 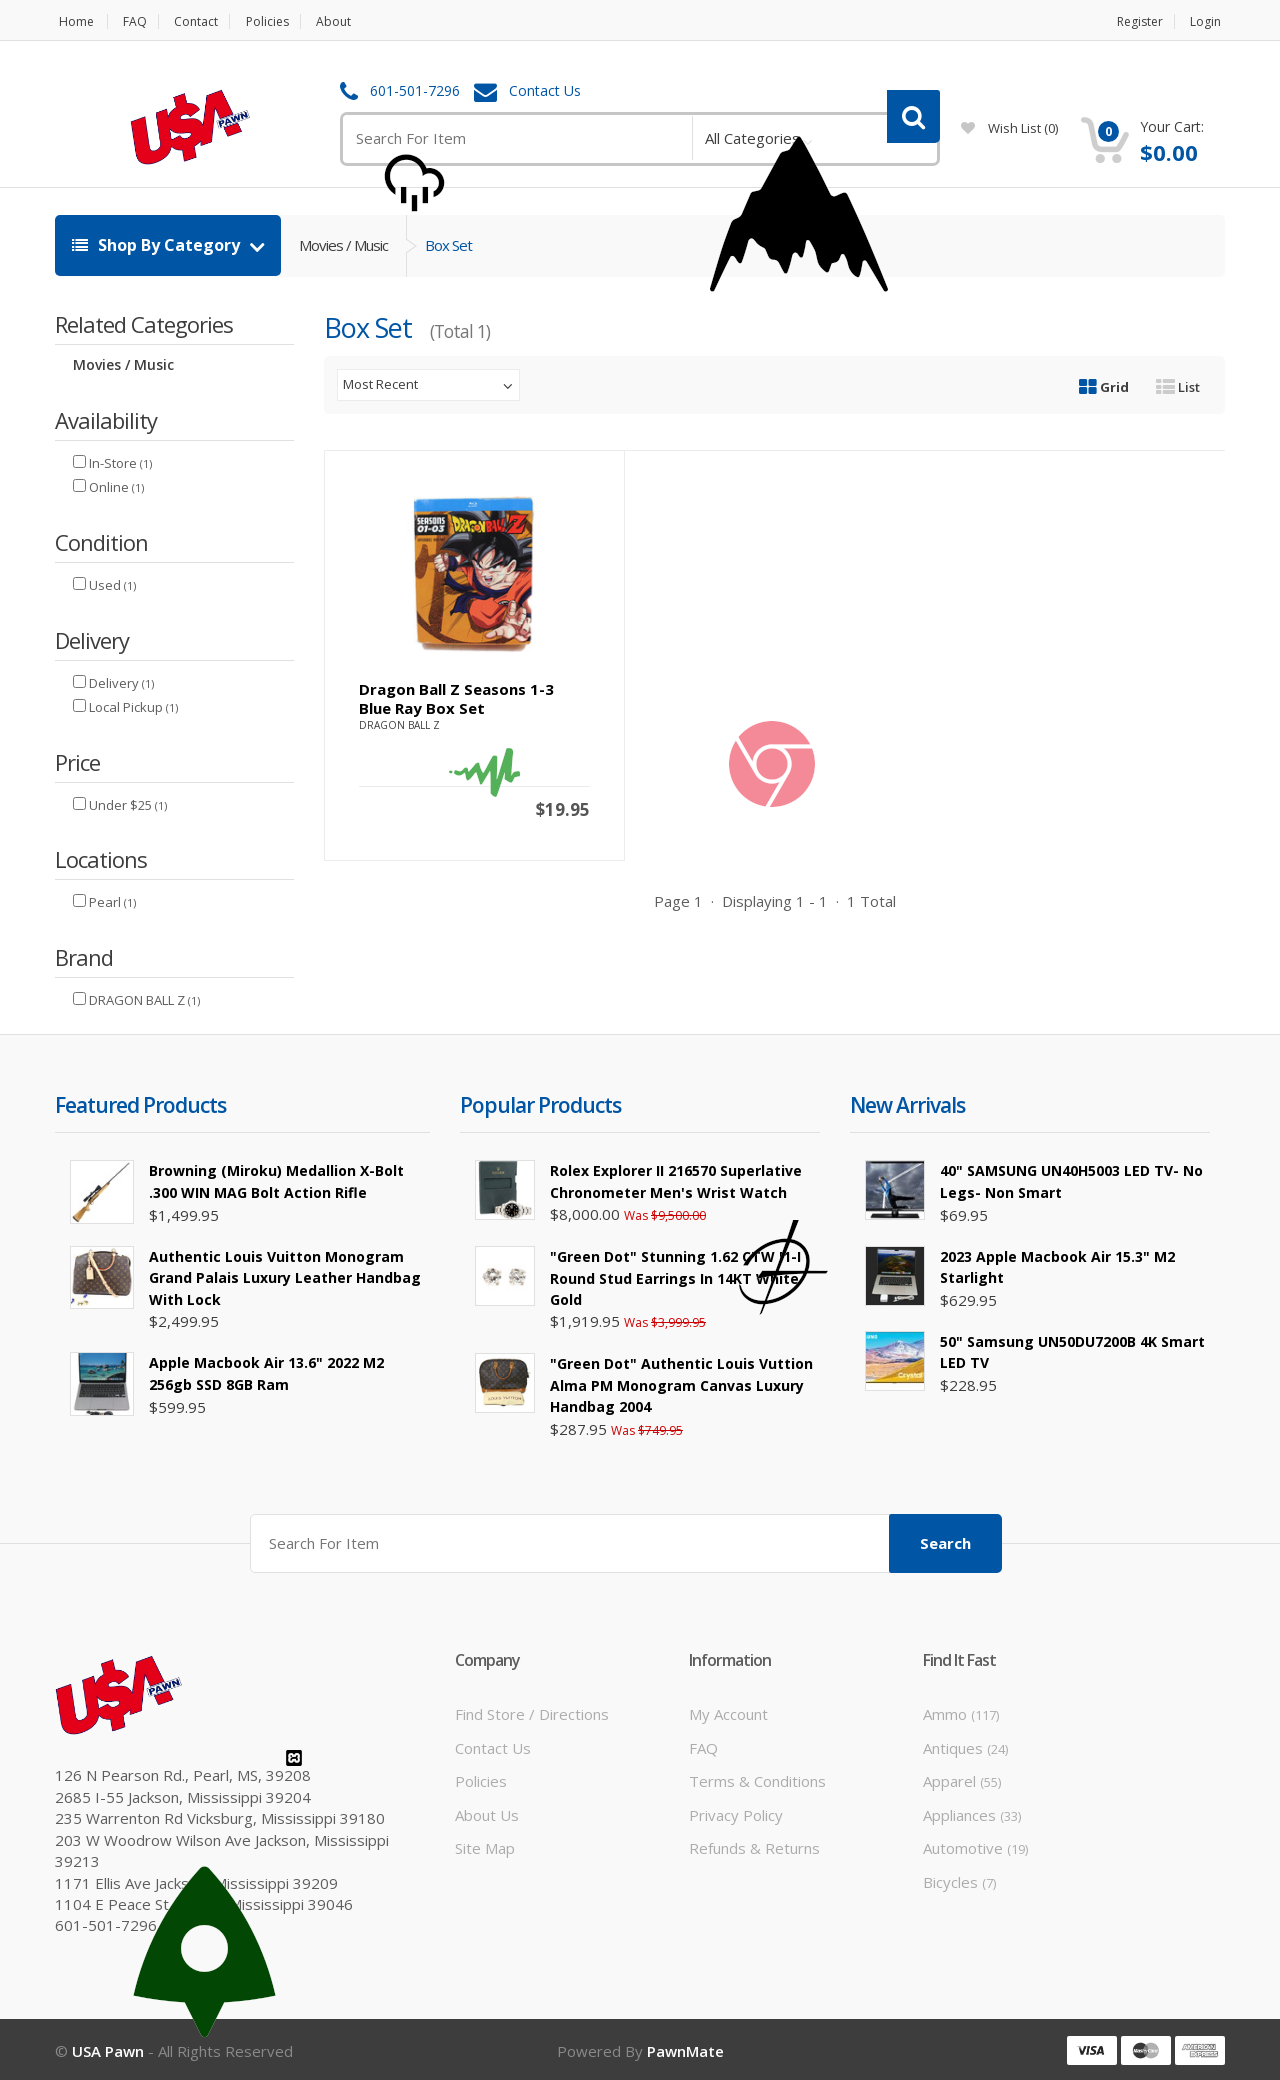 What do you see at coordinates (414, 181) in the screenshot?
I see `indicates heavy rain or showers in weather forecast` at bounding box center [414, 181].